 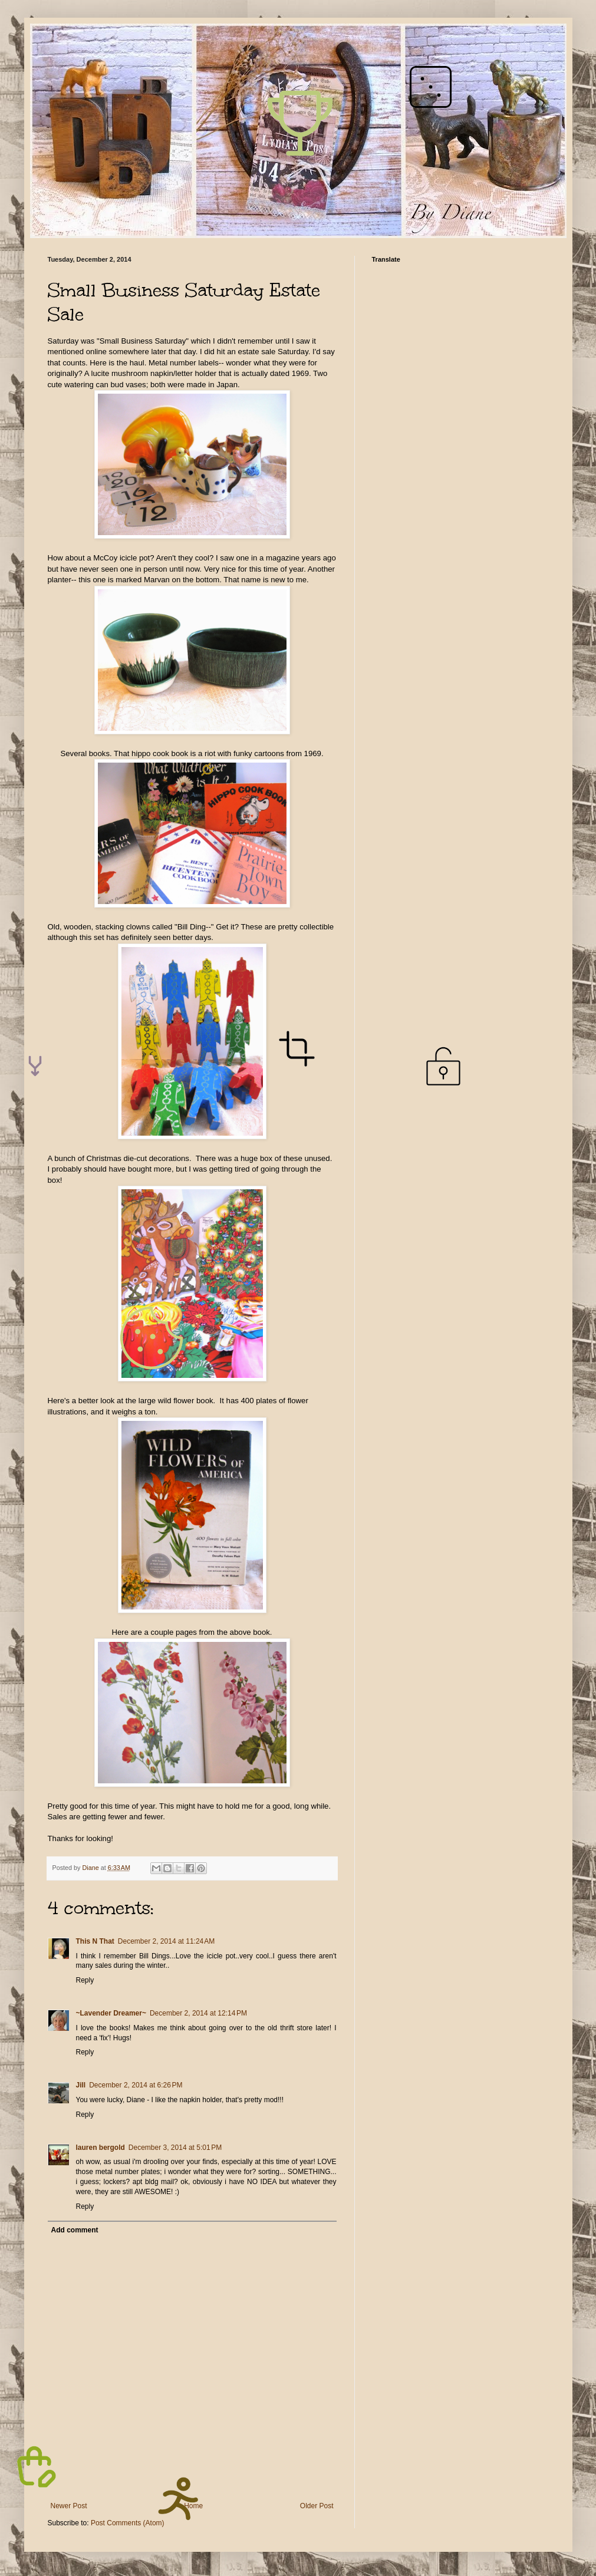 What do you see at coordinates (179, 2498) in the screenshot?
I see `start a running or fitness activity` at bounding box center [179, 2498].